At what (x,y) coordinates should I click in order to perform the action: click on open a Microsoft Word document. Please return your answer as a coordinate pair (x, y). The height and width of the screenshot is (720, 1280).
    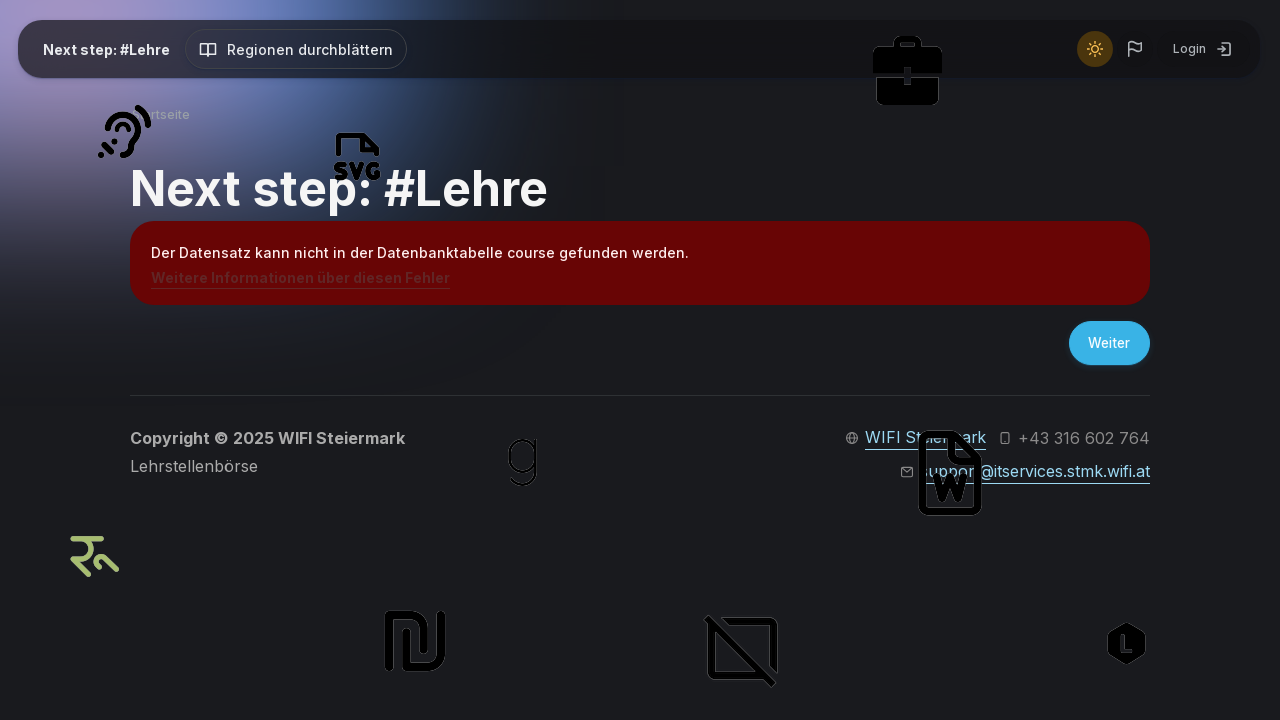
    Looking at the image, I should click on (950, 473).